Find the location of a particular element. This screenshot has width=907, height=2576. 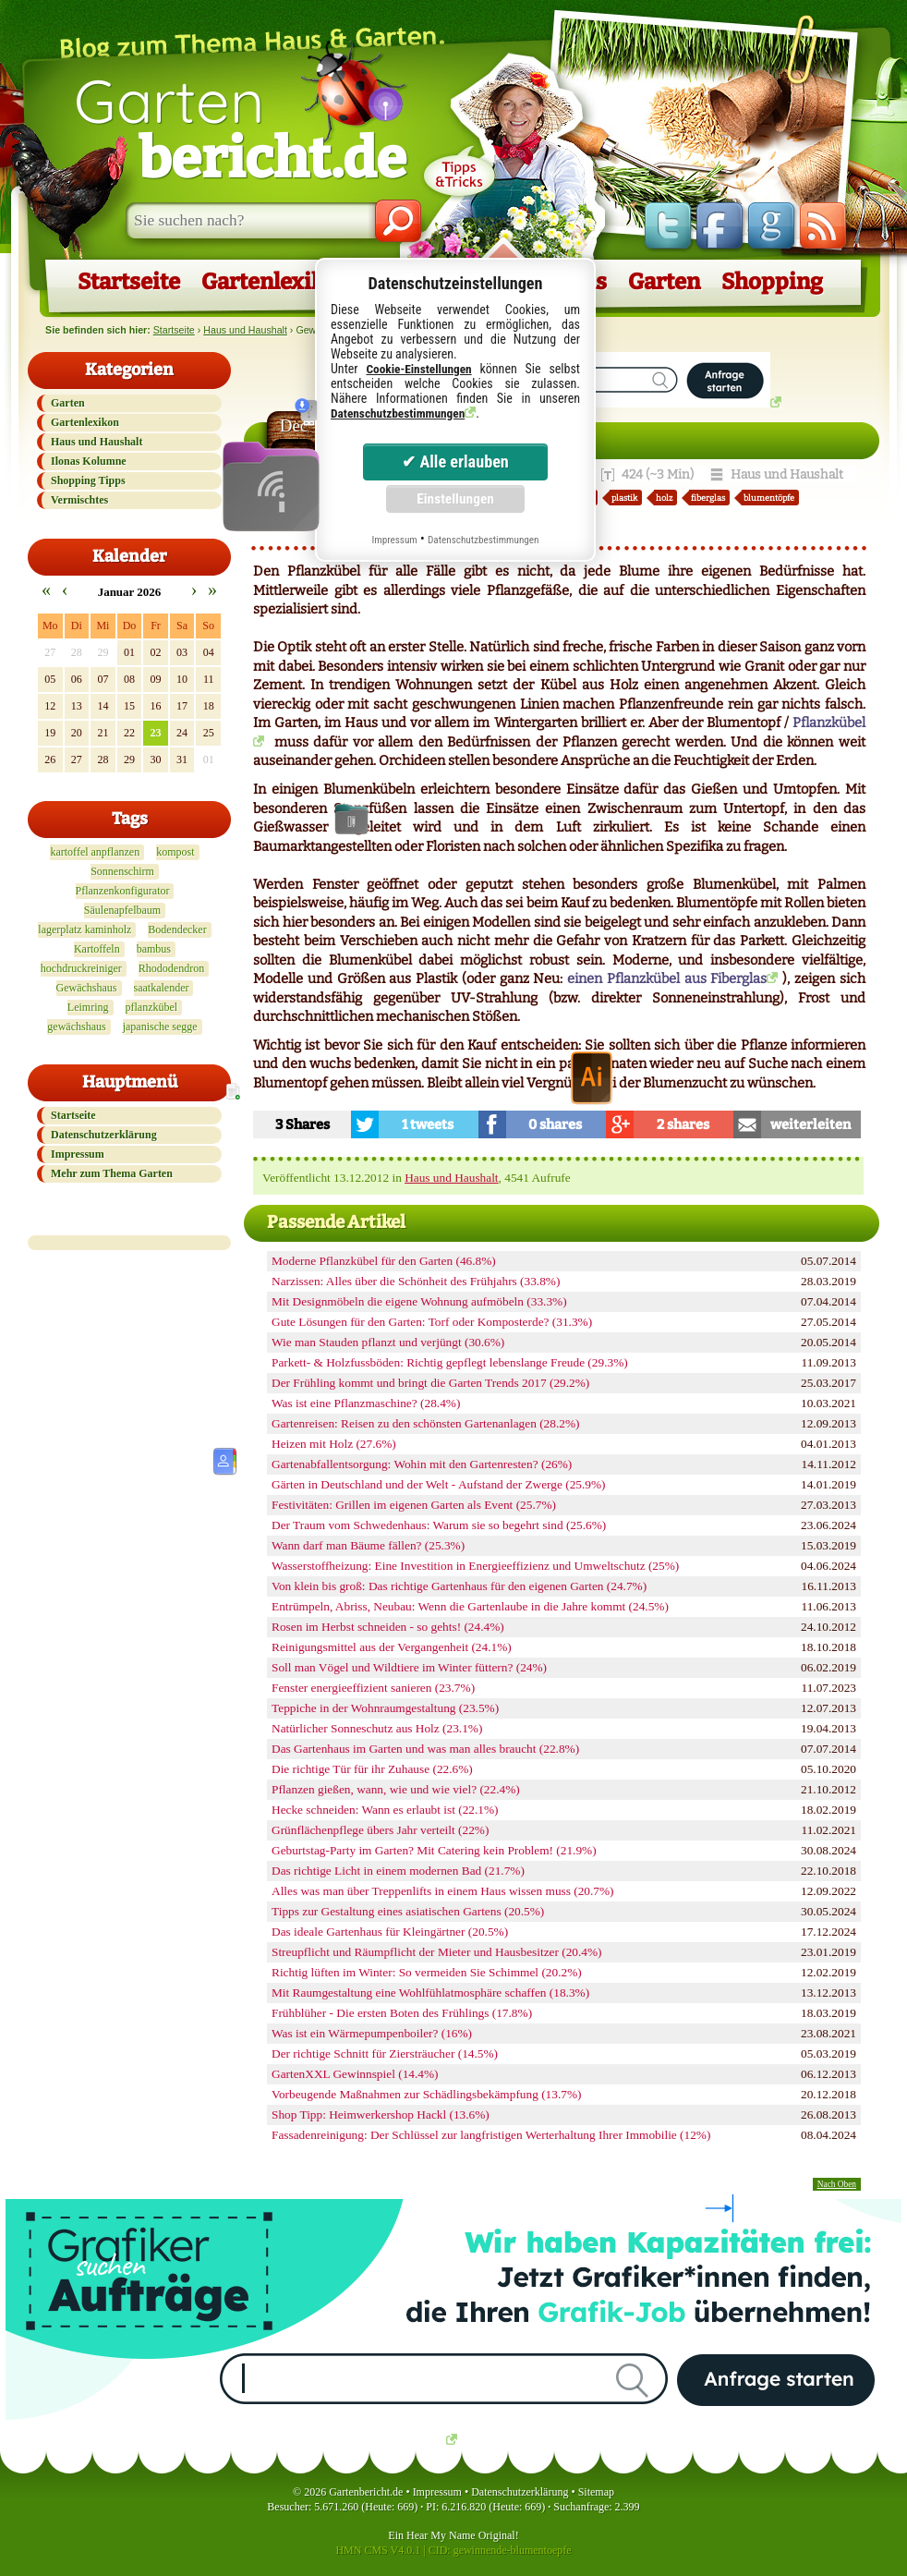

access your templates folder is located at coordinates (351, 819).